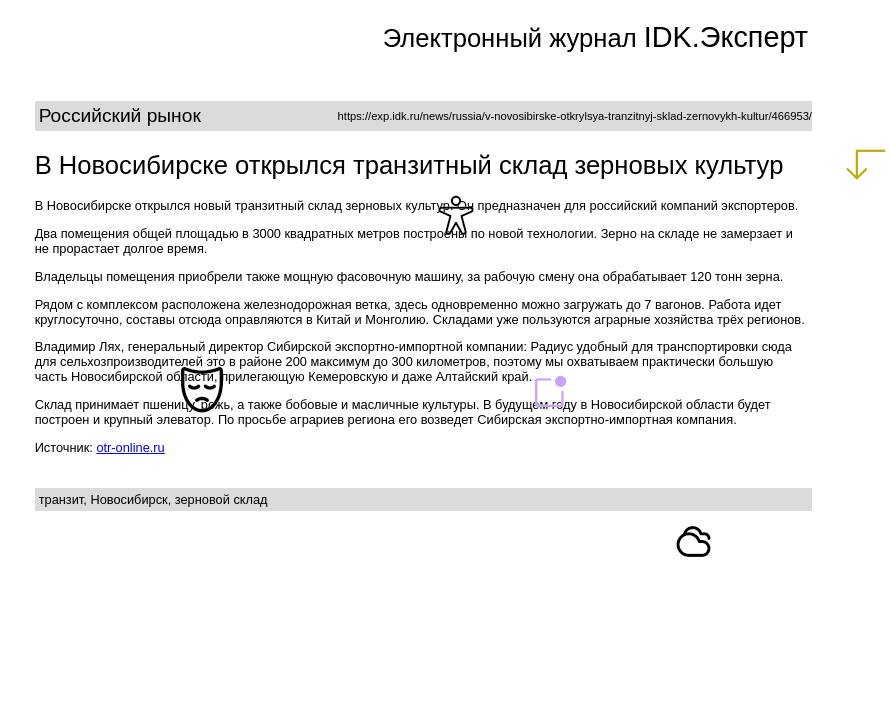  I want to click on accessibility settings or features, so click(456, 216).